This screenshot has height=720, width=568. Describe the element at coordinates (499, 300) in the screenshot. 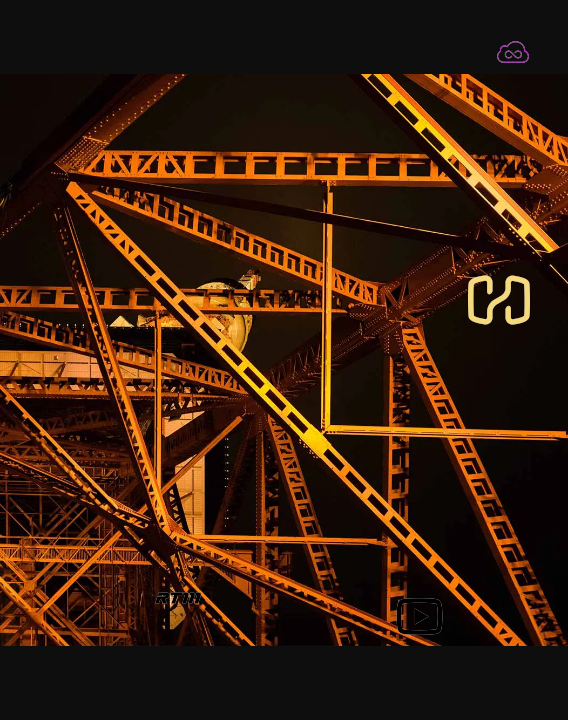

I see `open the Hevy workout tracking app` at that location.